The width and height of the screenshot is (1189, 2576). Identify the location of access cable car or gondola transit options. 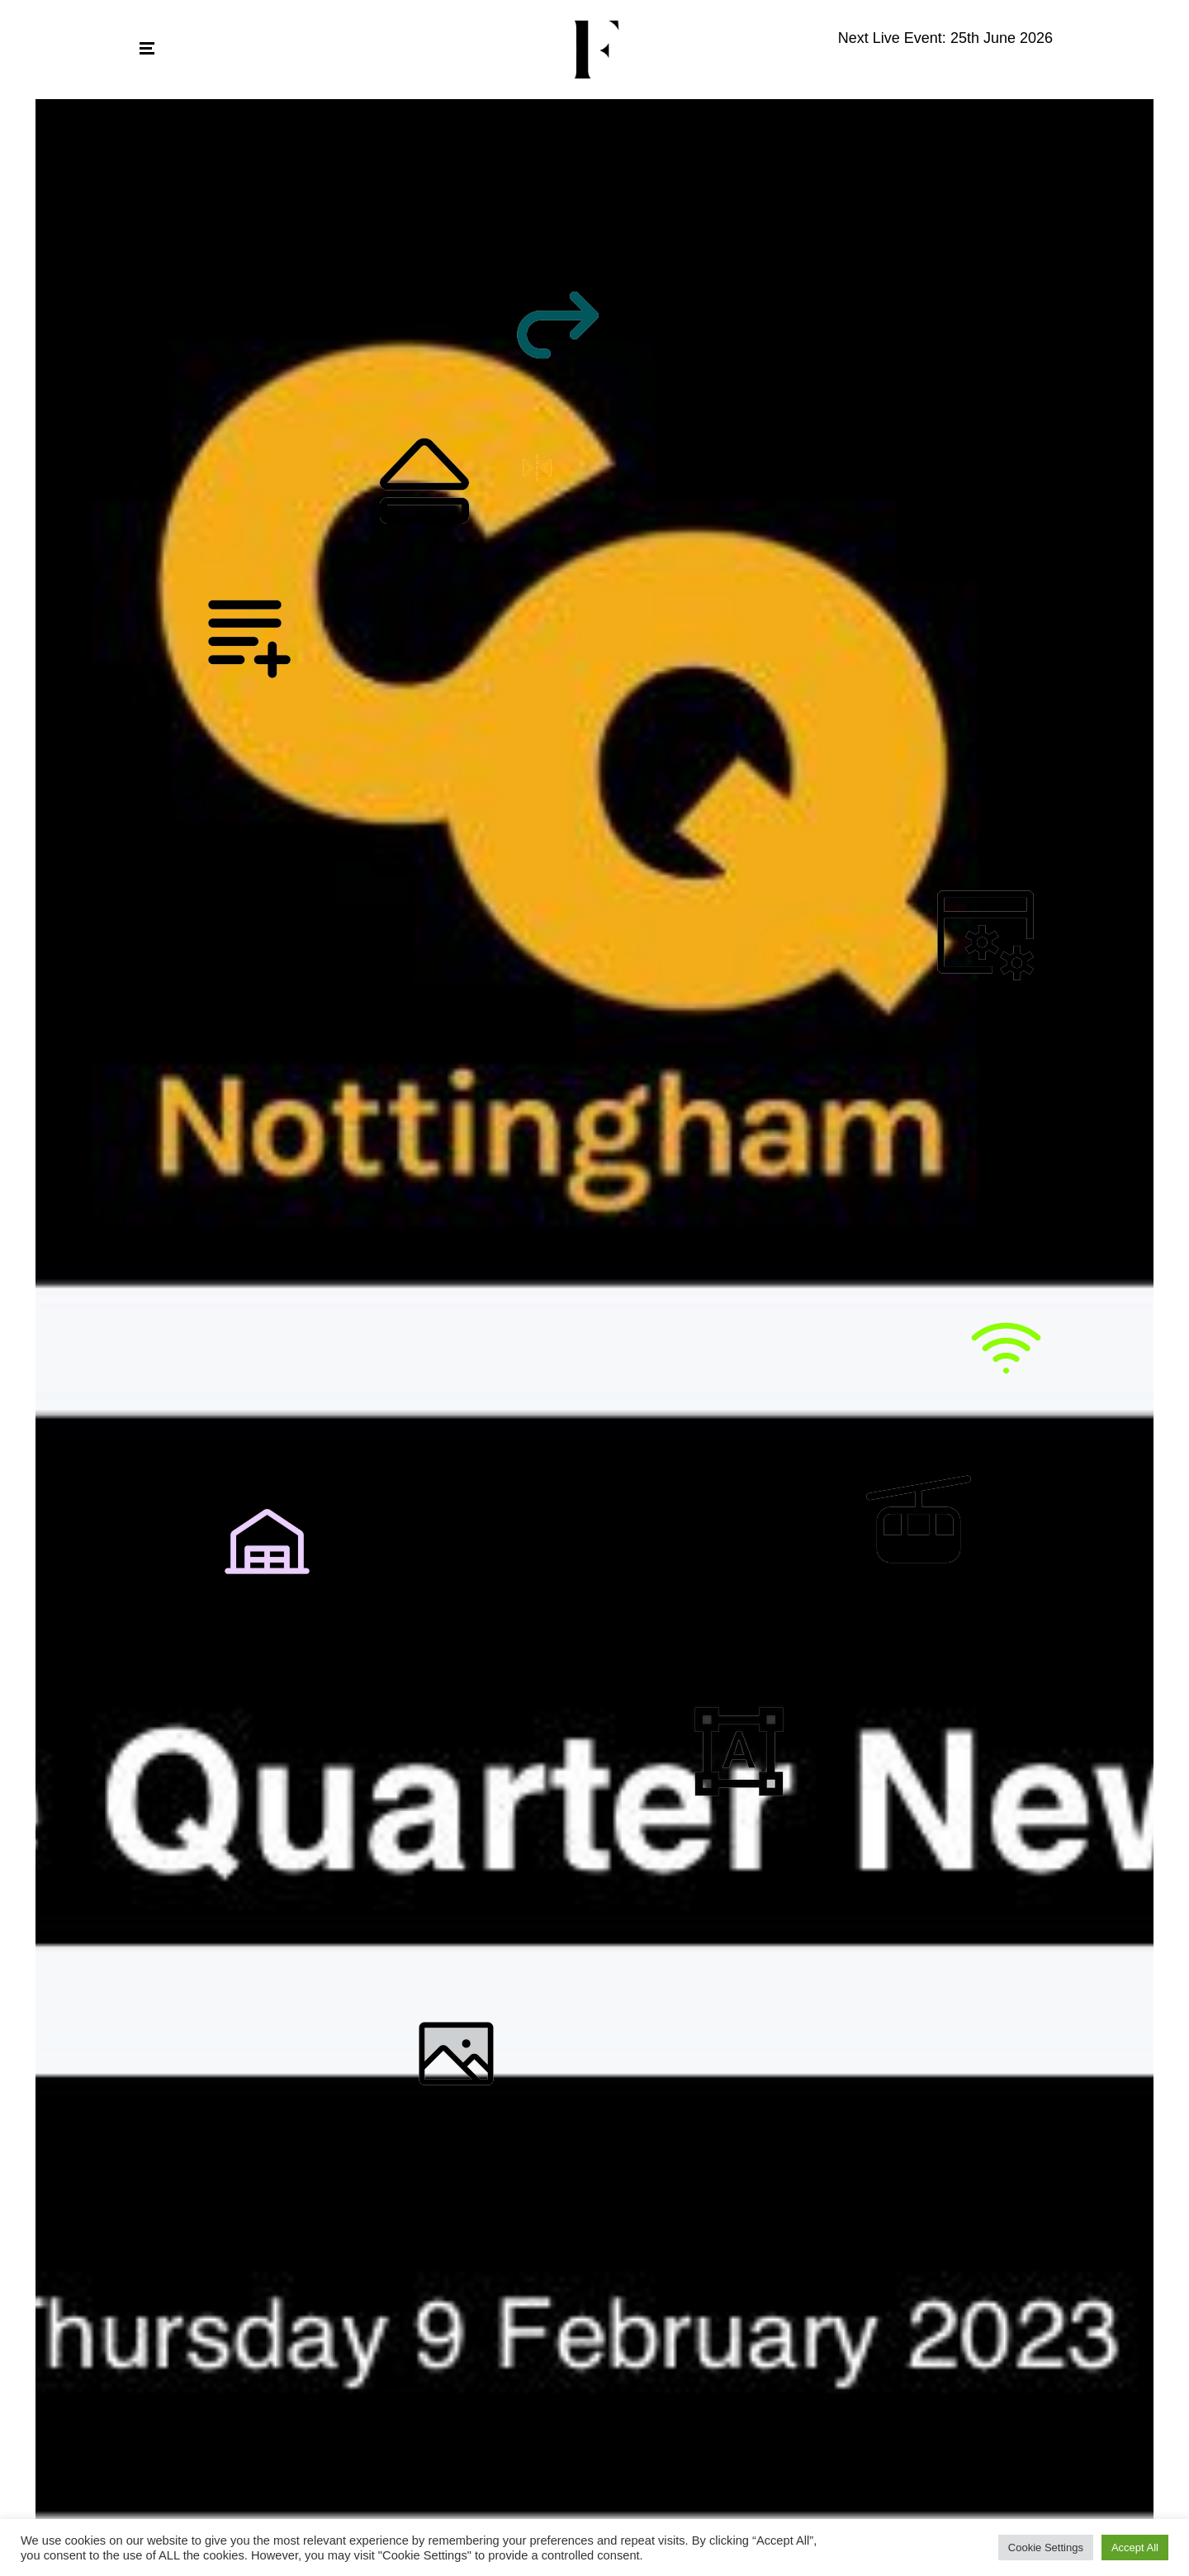
(918, 1520).